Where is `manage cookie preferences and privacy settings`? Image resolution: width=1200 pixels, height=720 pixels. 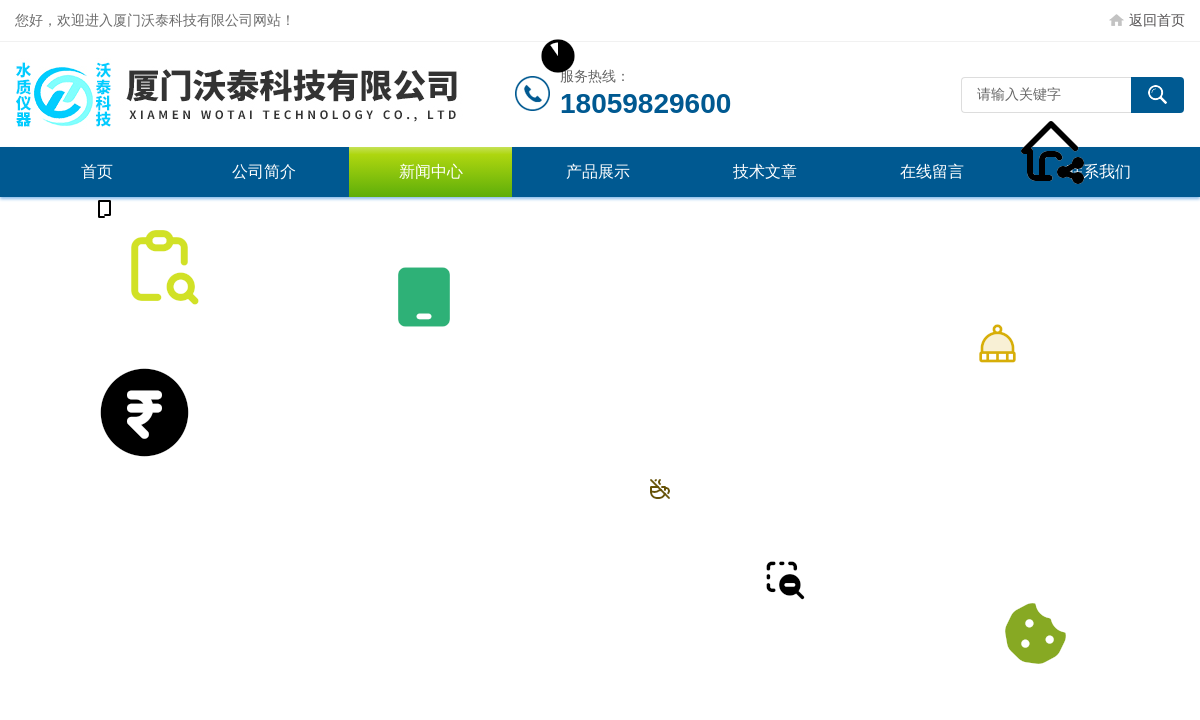 manage cookie preferences and privacy settings is located at coordinates (1035, 633).